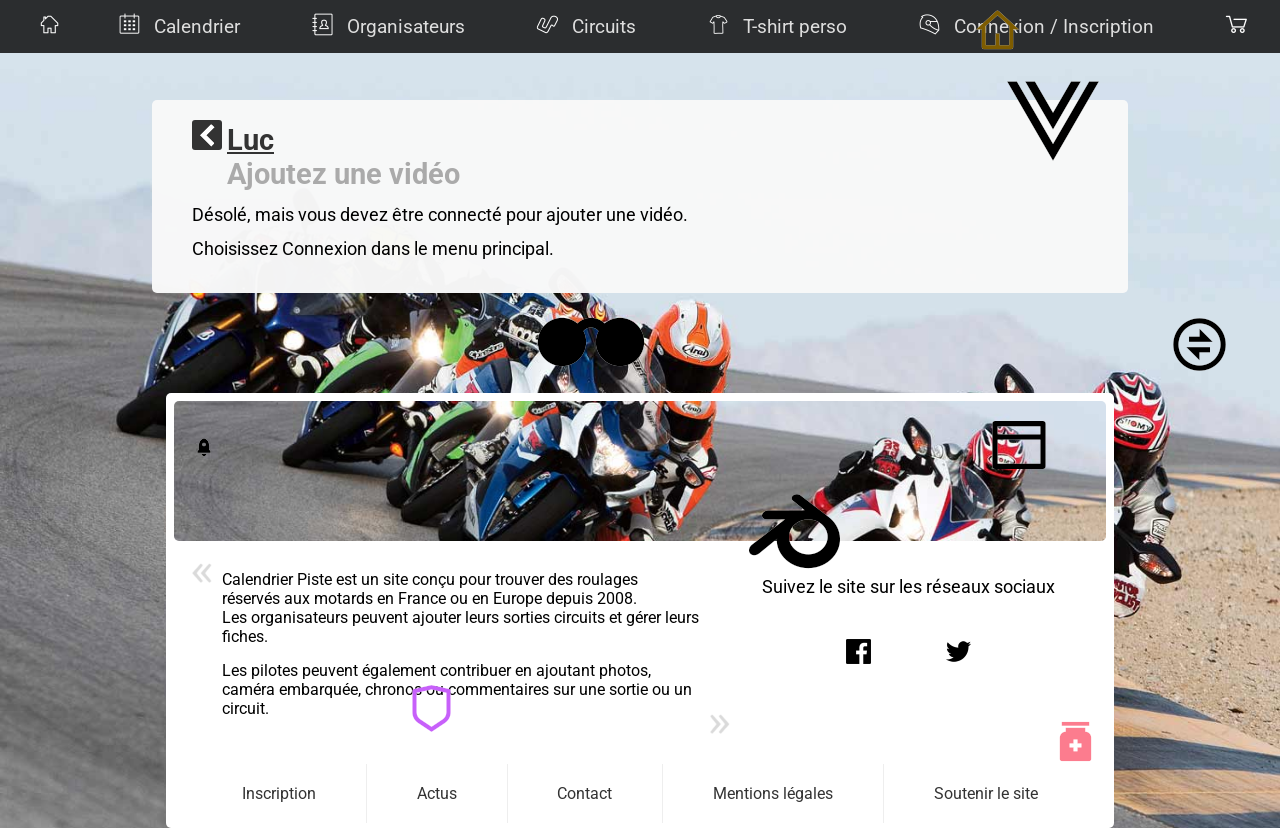 Image resolution: width=1280 pixels, height=828 pixels. What do you see at coordinates (431, 708) in the screenshot?
I see `access security settings` at bounding box center [431, 708].